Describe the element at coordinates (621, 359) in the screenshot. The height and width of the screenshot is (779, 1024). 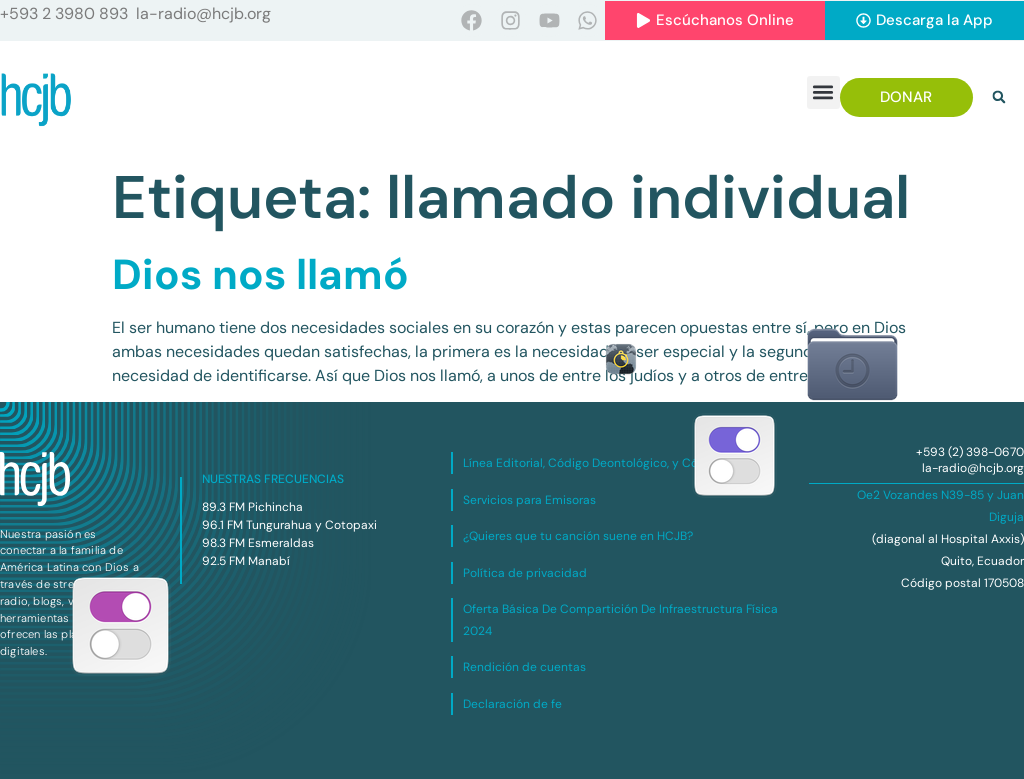
I see `manage browser cookie settings` at that location.